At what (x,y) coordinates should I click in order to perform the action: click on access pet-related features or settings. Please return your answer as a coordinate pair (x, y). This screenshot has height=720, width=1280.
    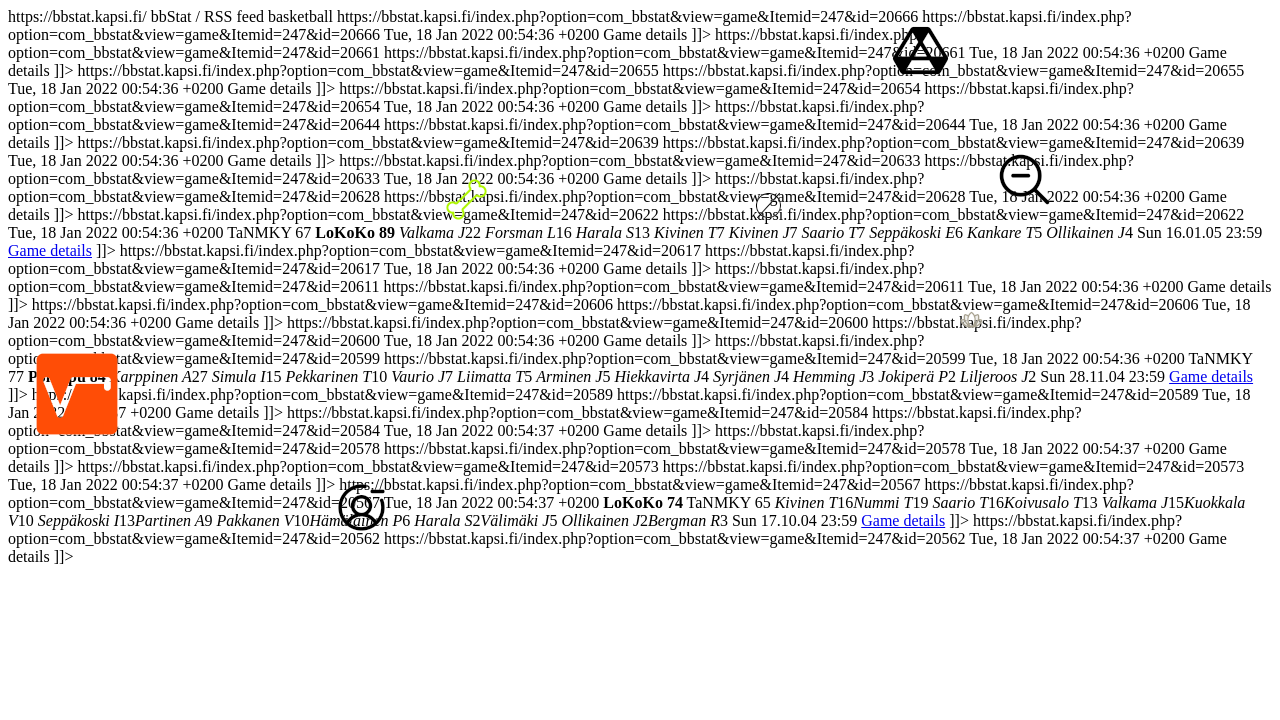
    Looking at the image, I should click on (466, 199).